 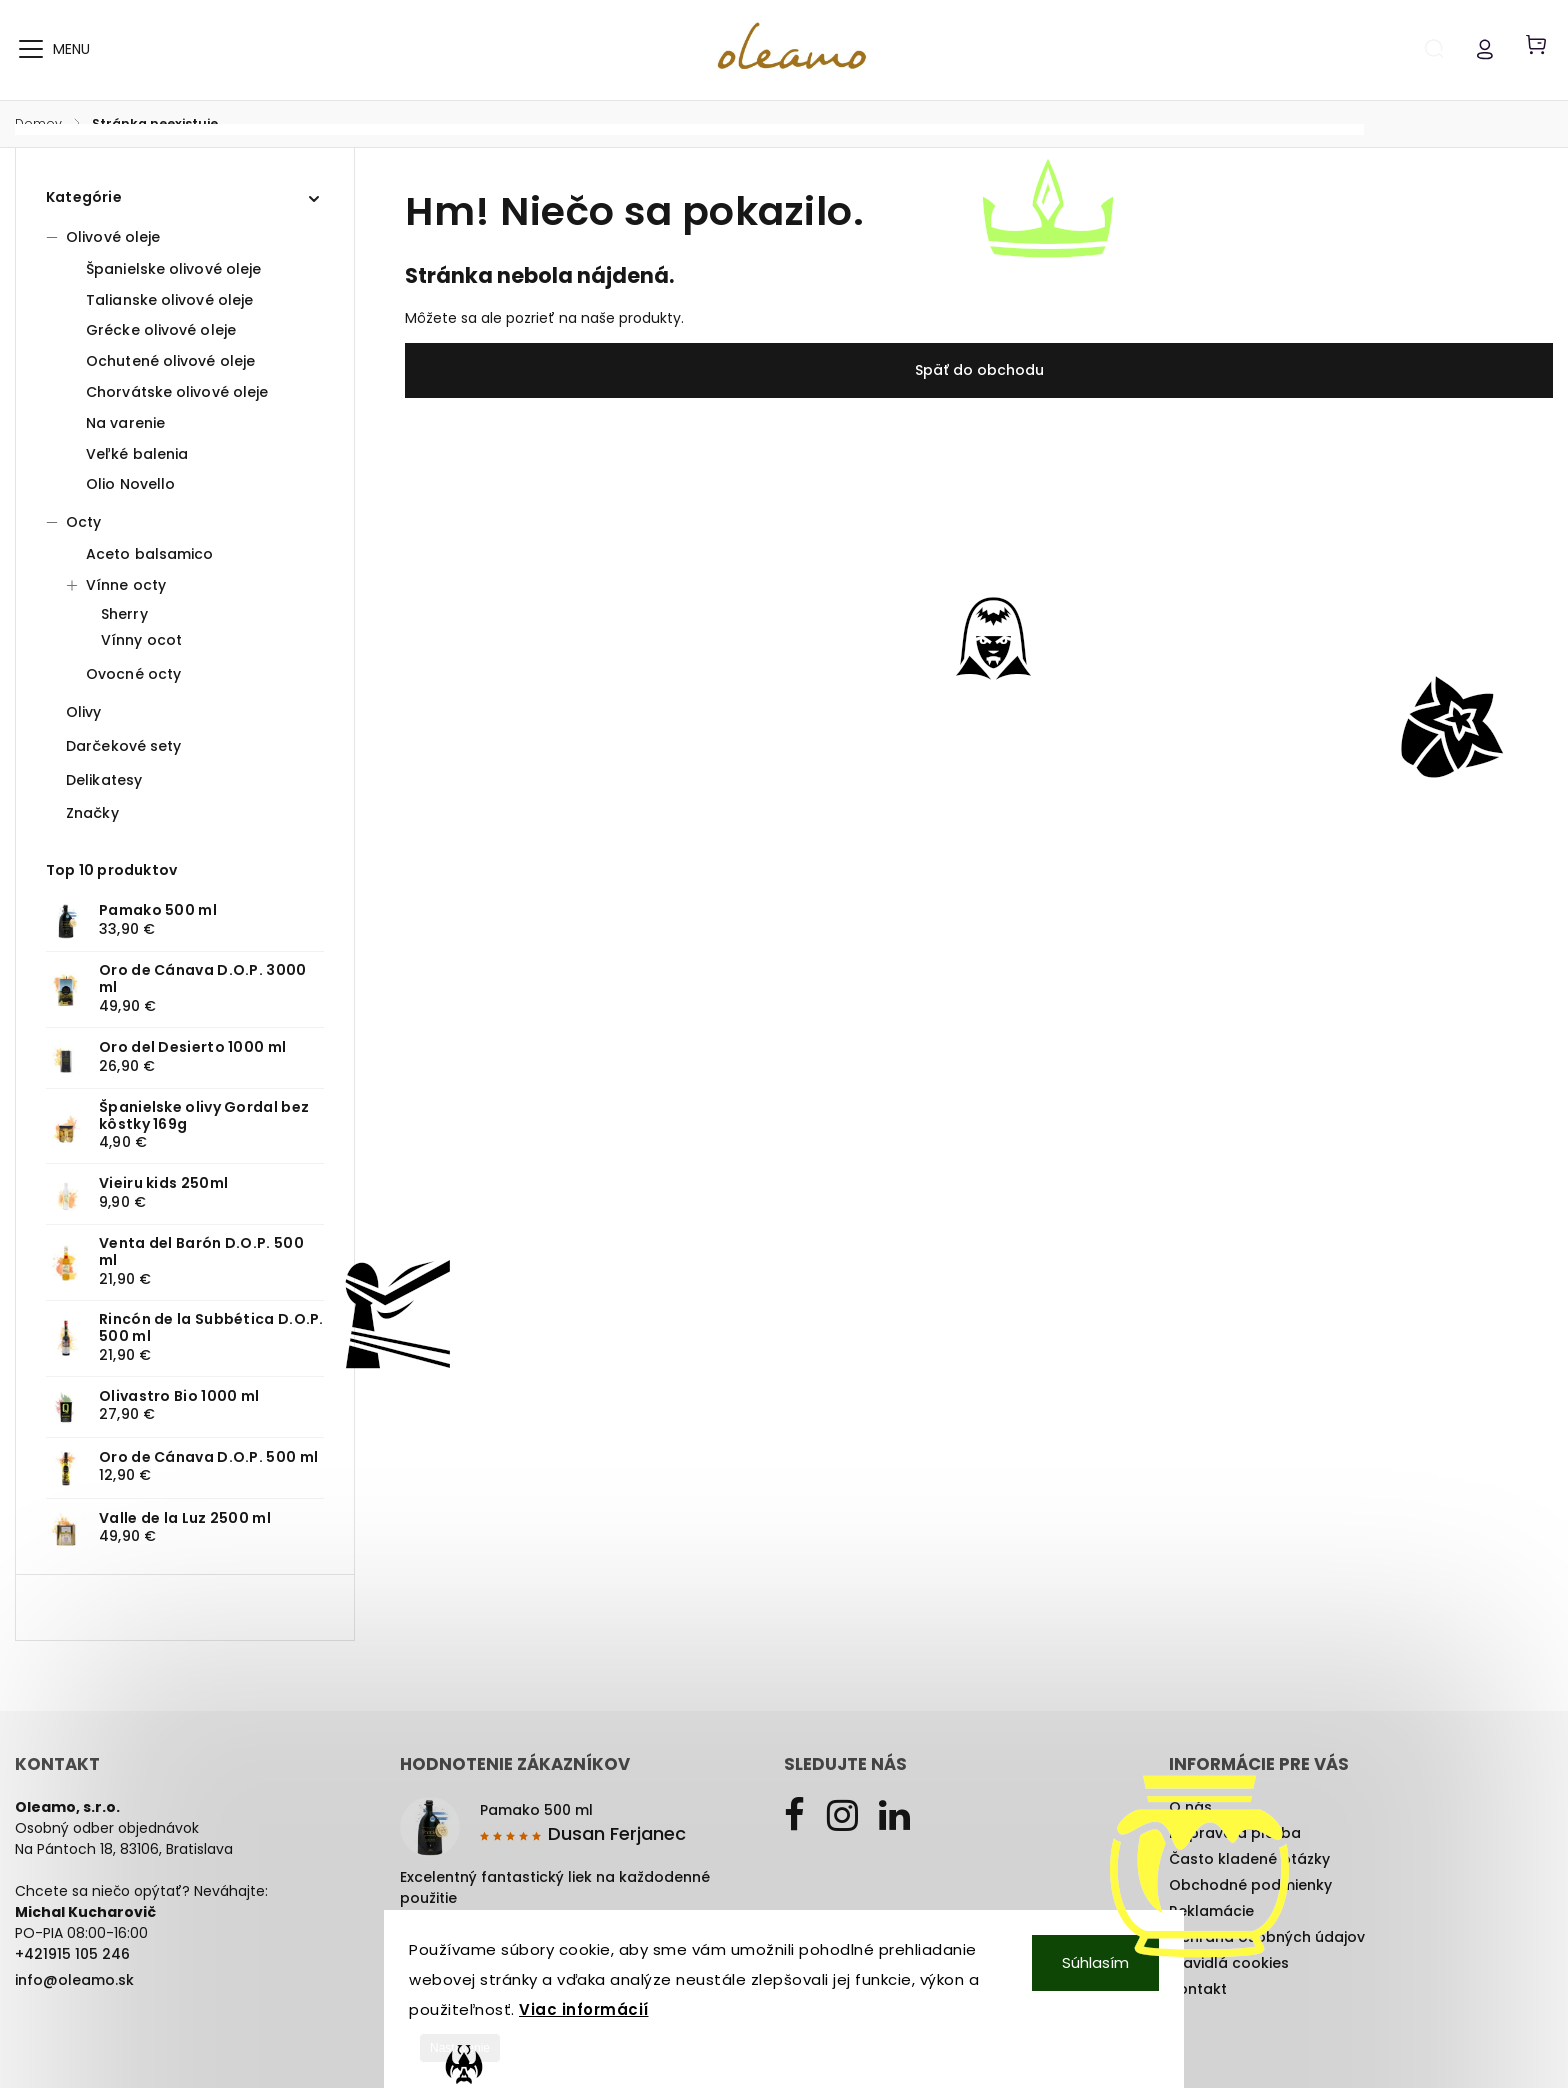 I want to click on lock picking skill or ability in a game, so click(x=396, y=1315).